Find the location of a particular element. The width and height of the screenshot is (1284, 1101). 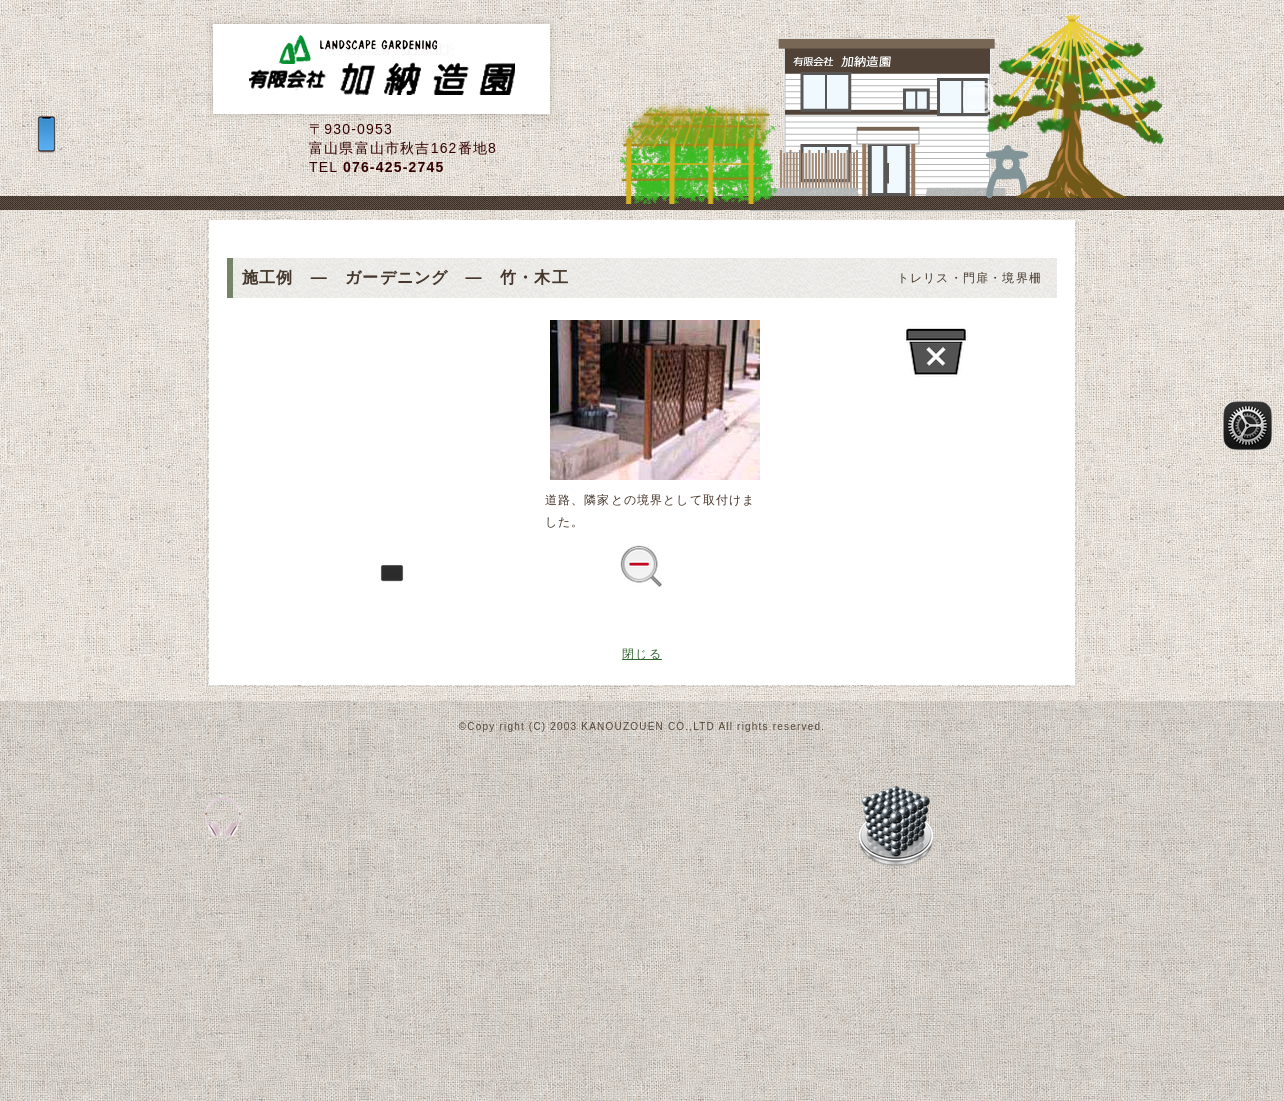

bluetooth headphones connected is located at coordinates (223, 817).